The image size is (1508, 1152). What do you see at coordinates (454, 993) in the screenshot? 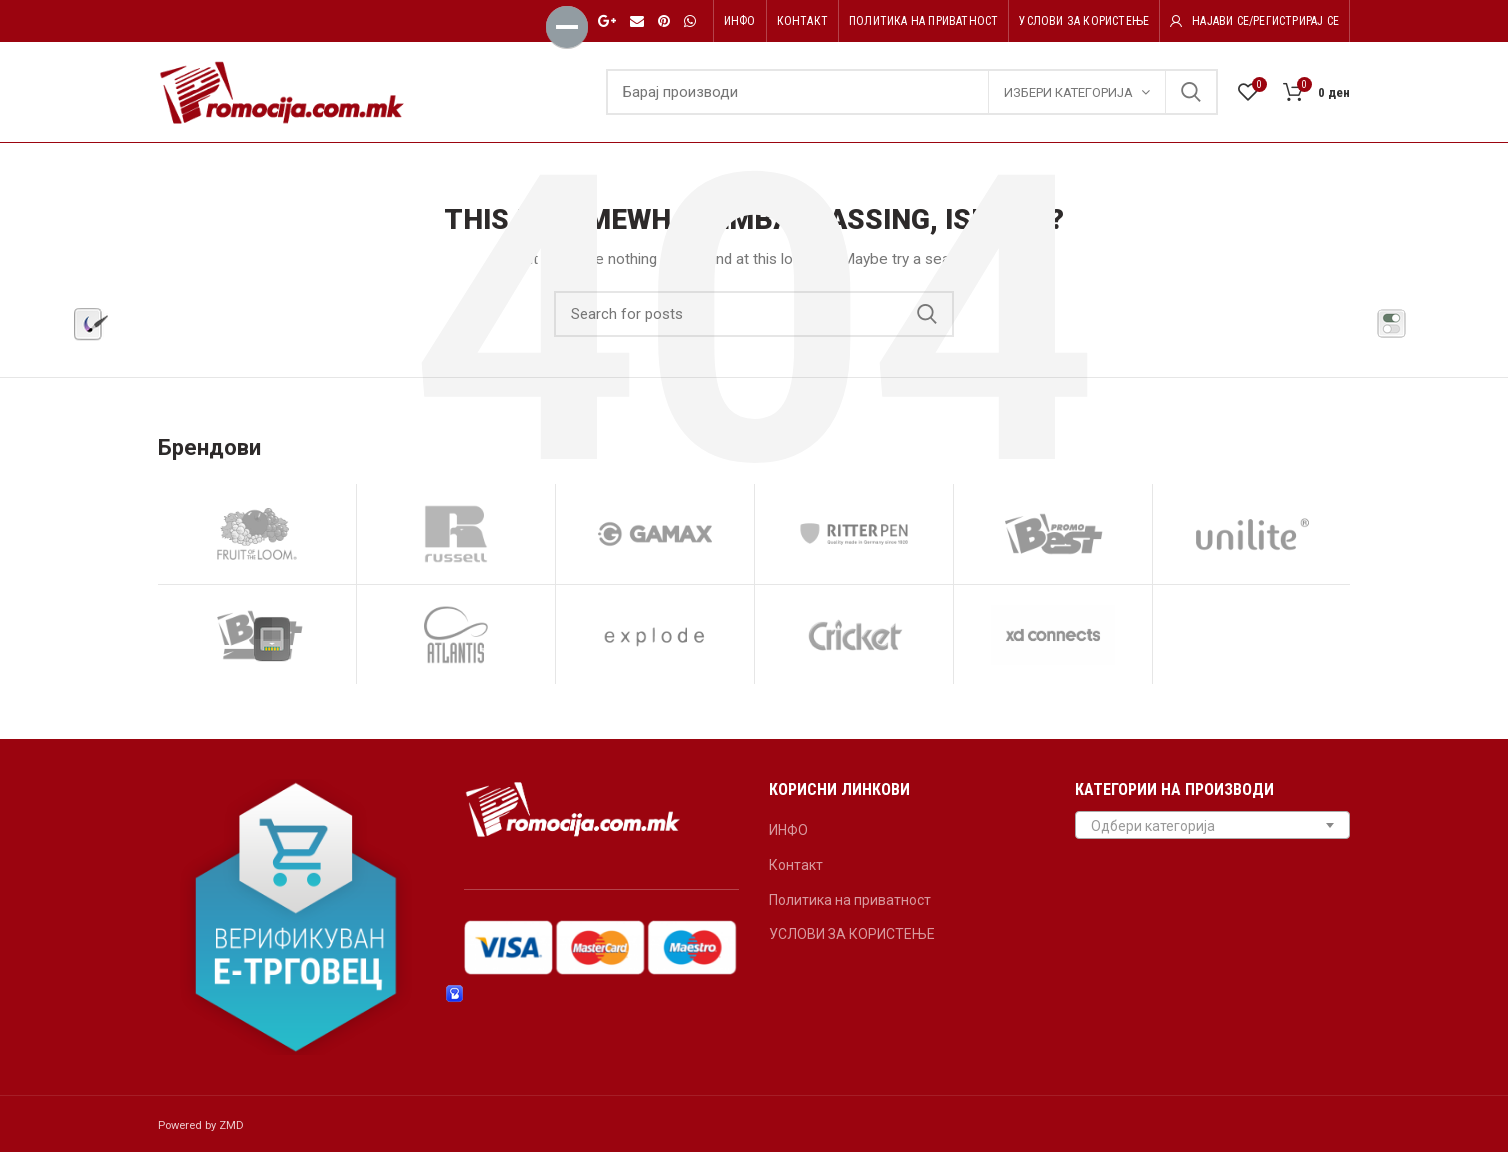
I see `open beeper messaging app` at bounding box center [454, 993].